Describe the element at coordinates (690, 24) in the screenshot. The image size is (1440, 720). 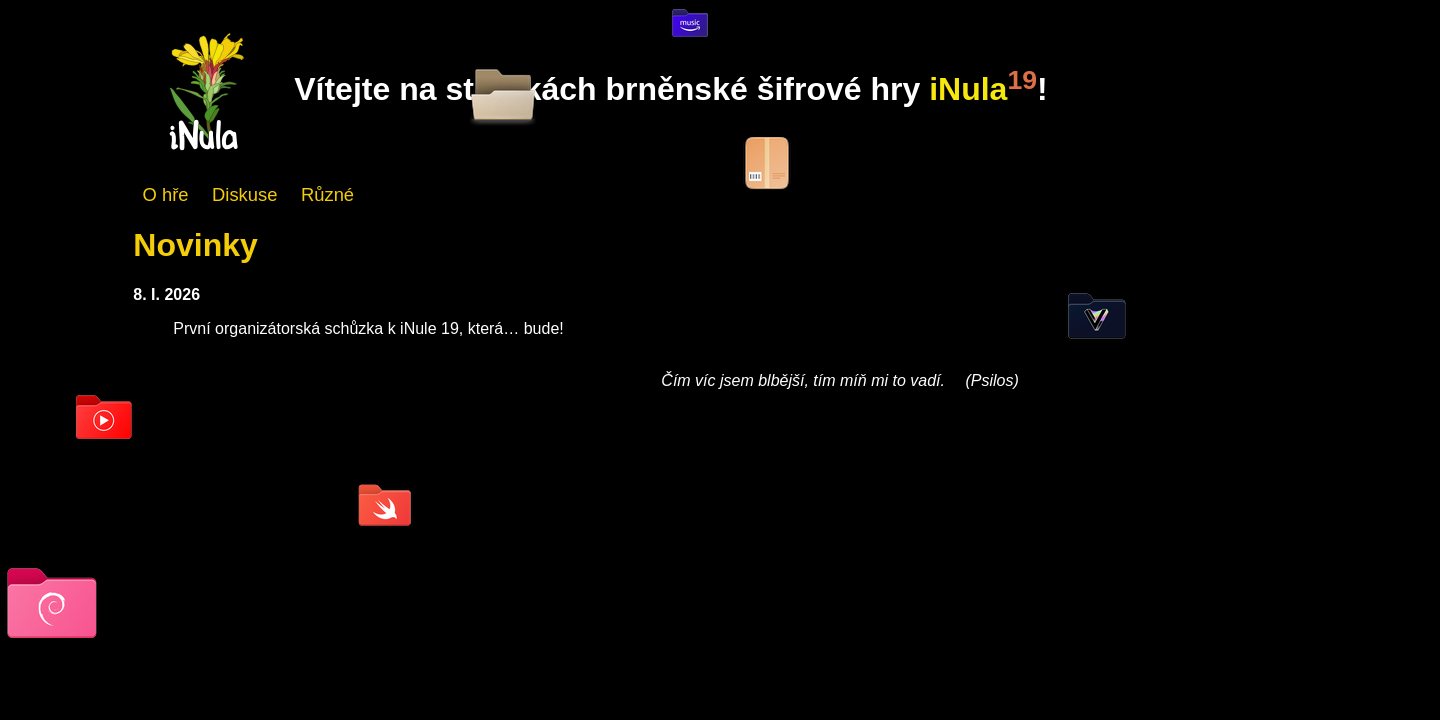
I see `open folder containing amazon music files` at that location.